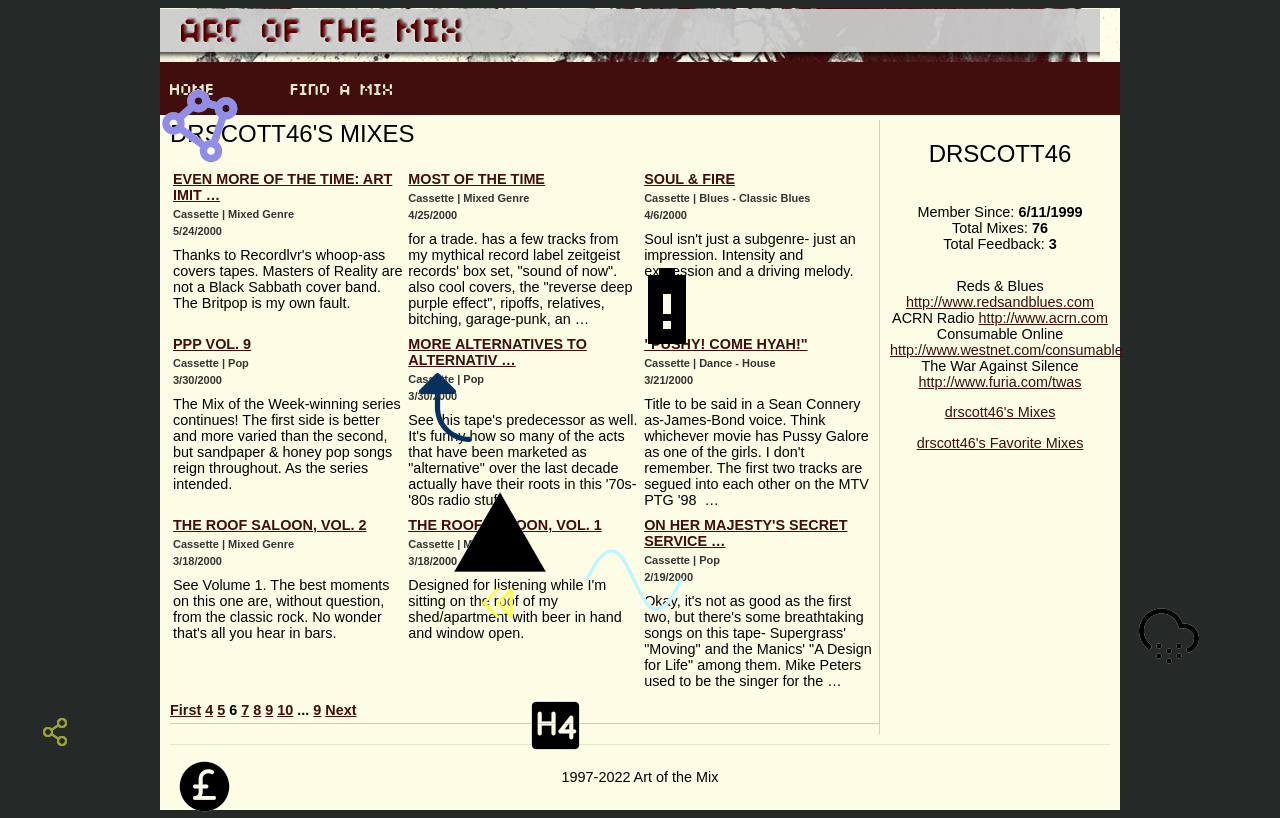 The height and width of the screenshot is (818, 1280). Describe the element at coordinates (555, 725) in the screenshot. I see `format text as heading level 4` at that location.